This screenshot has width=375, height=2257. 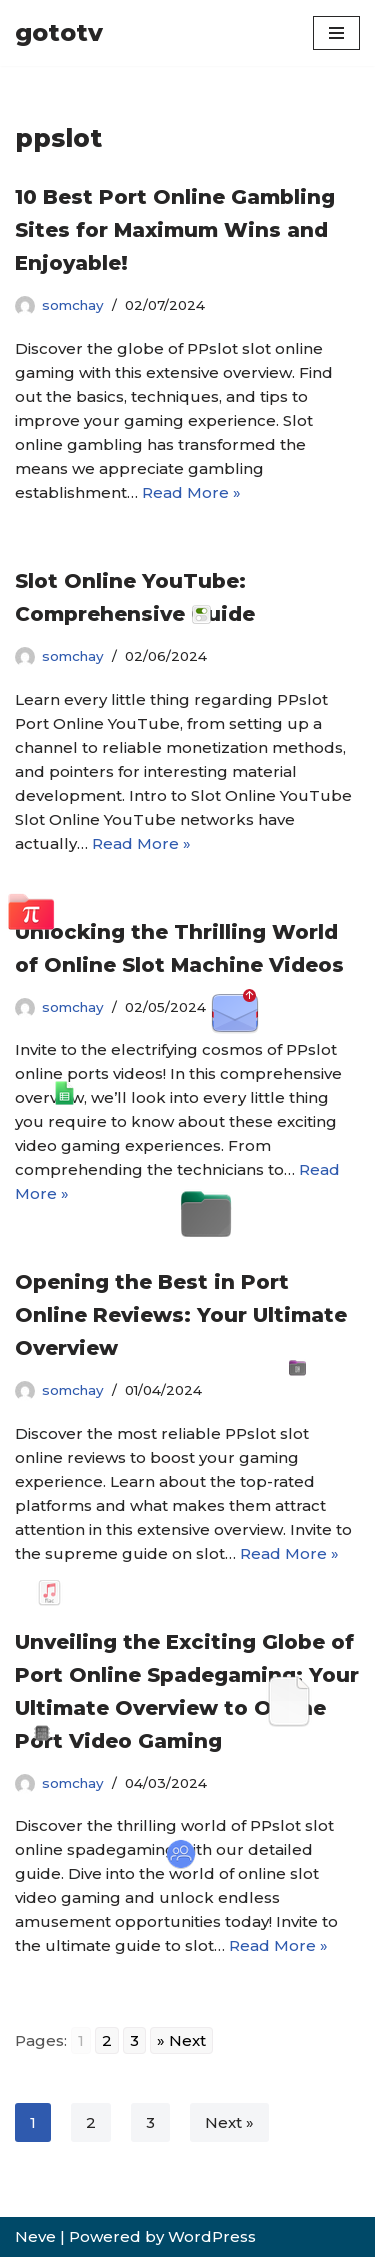 What do you see at coordinates (289, 1701) in the screenshot?
I see `indicates an empty or zero-byte file` at bounding box center [289, 1701].